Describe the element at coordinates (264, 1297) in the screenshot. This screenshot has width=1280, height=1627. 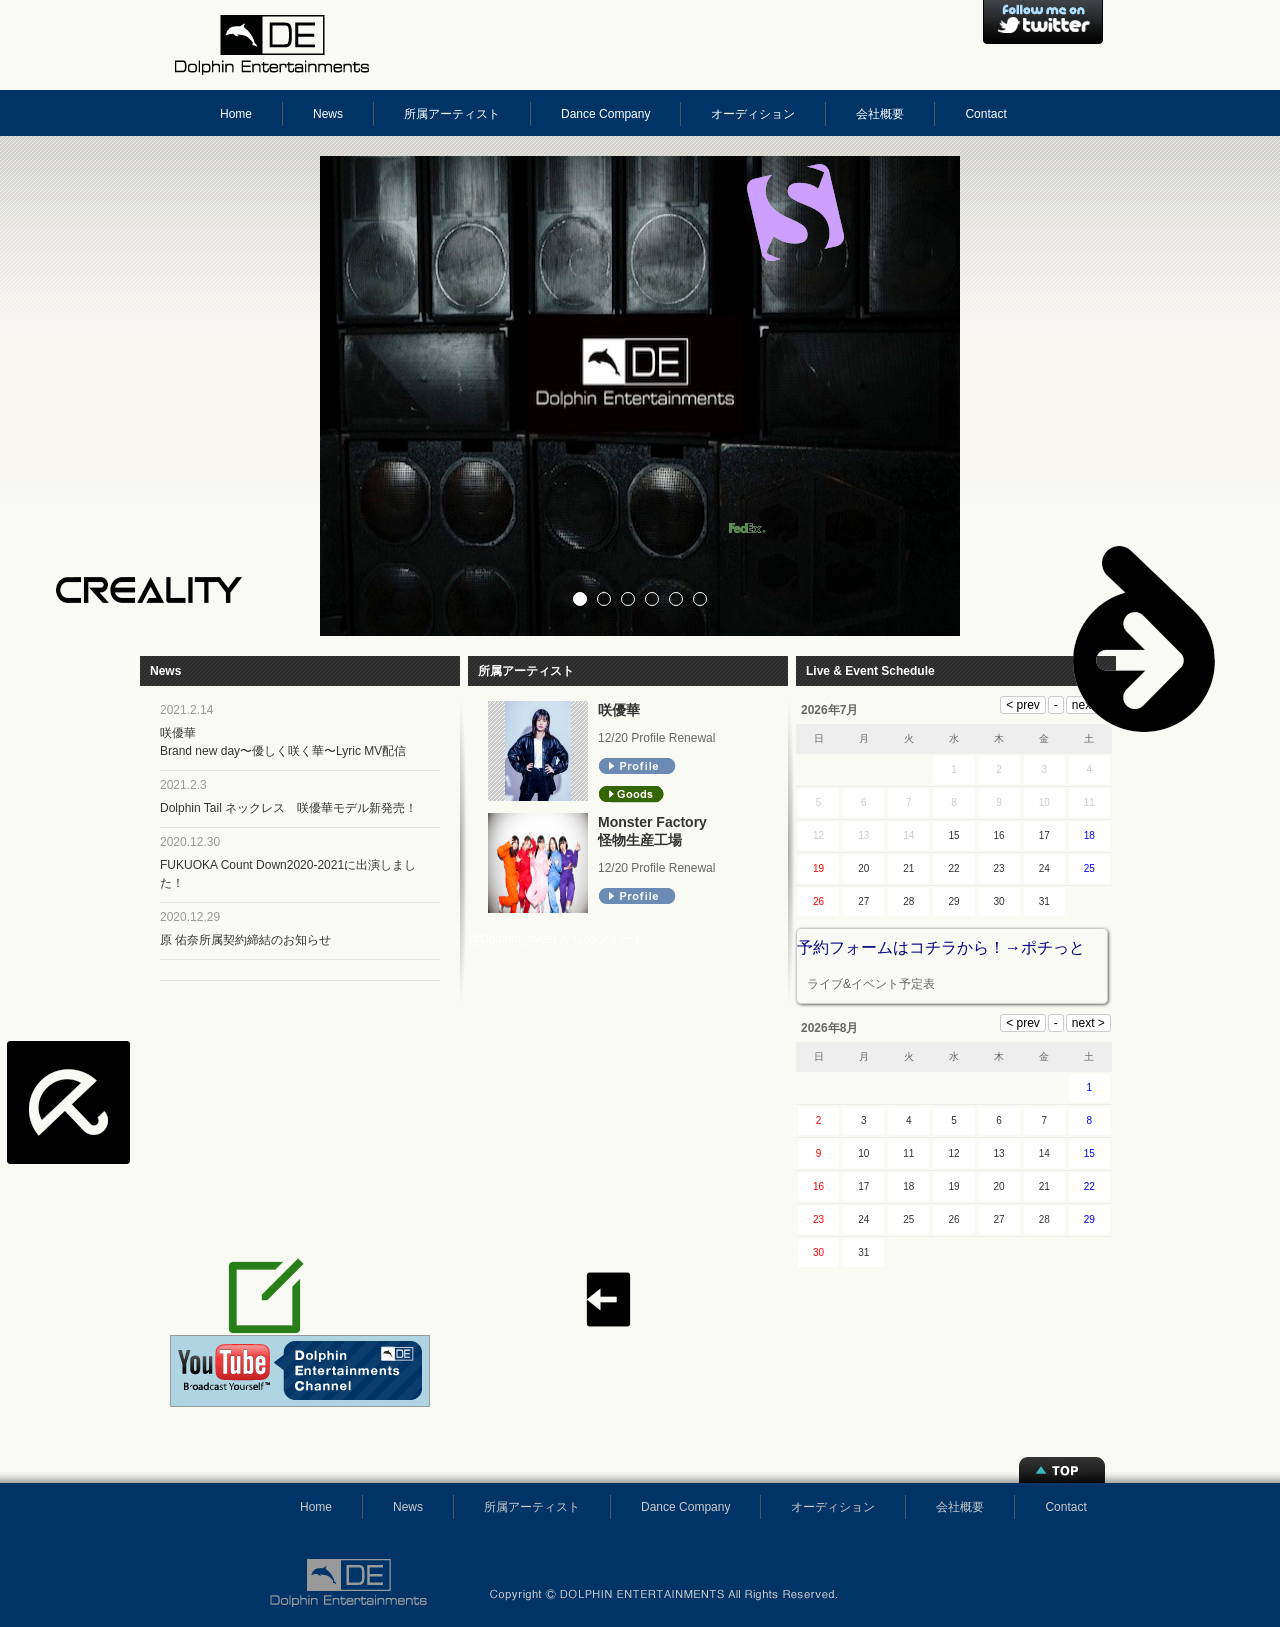
I see `edit content in a text field or form` at that location.